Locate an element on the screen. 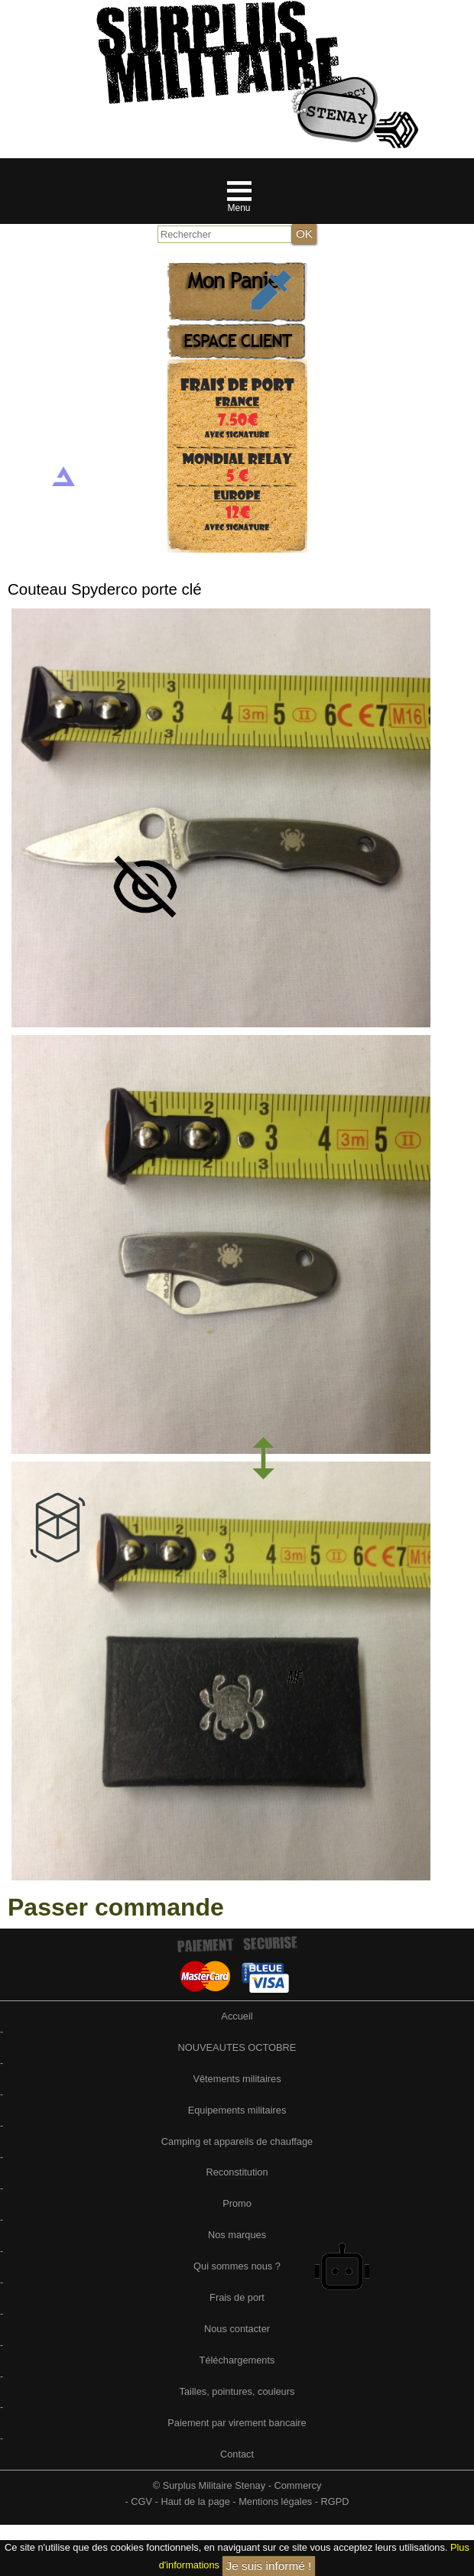  AtlasOS logo is located at coordinates (63, 476).